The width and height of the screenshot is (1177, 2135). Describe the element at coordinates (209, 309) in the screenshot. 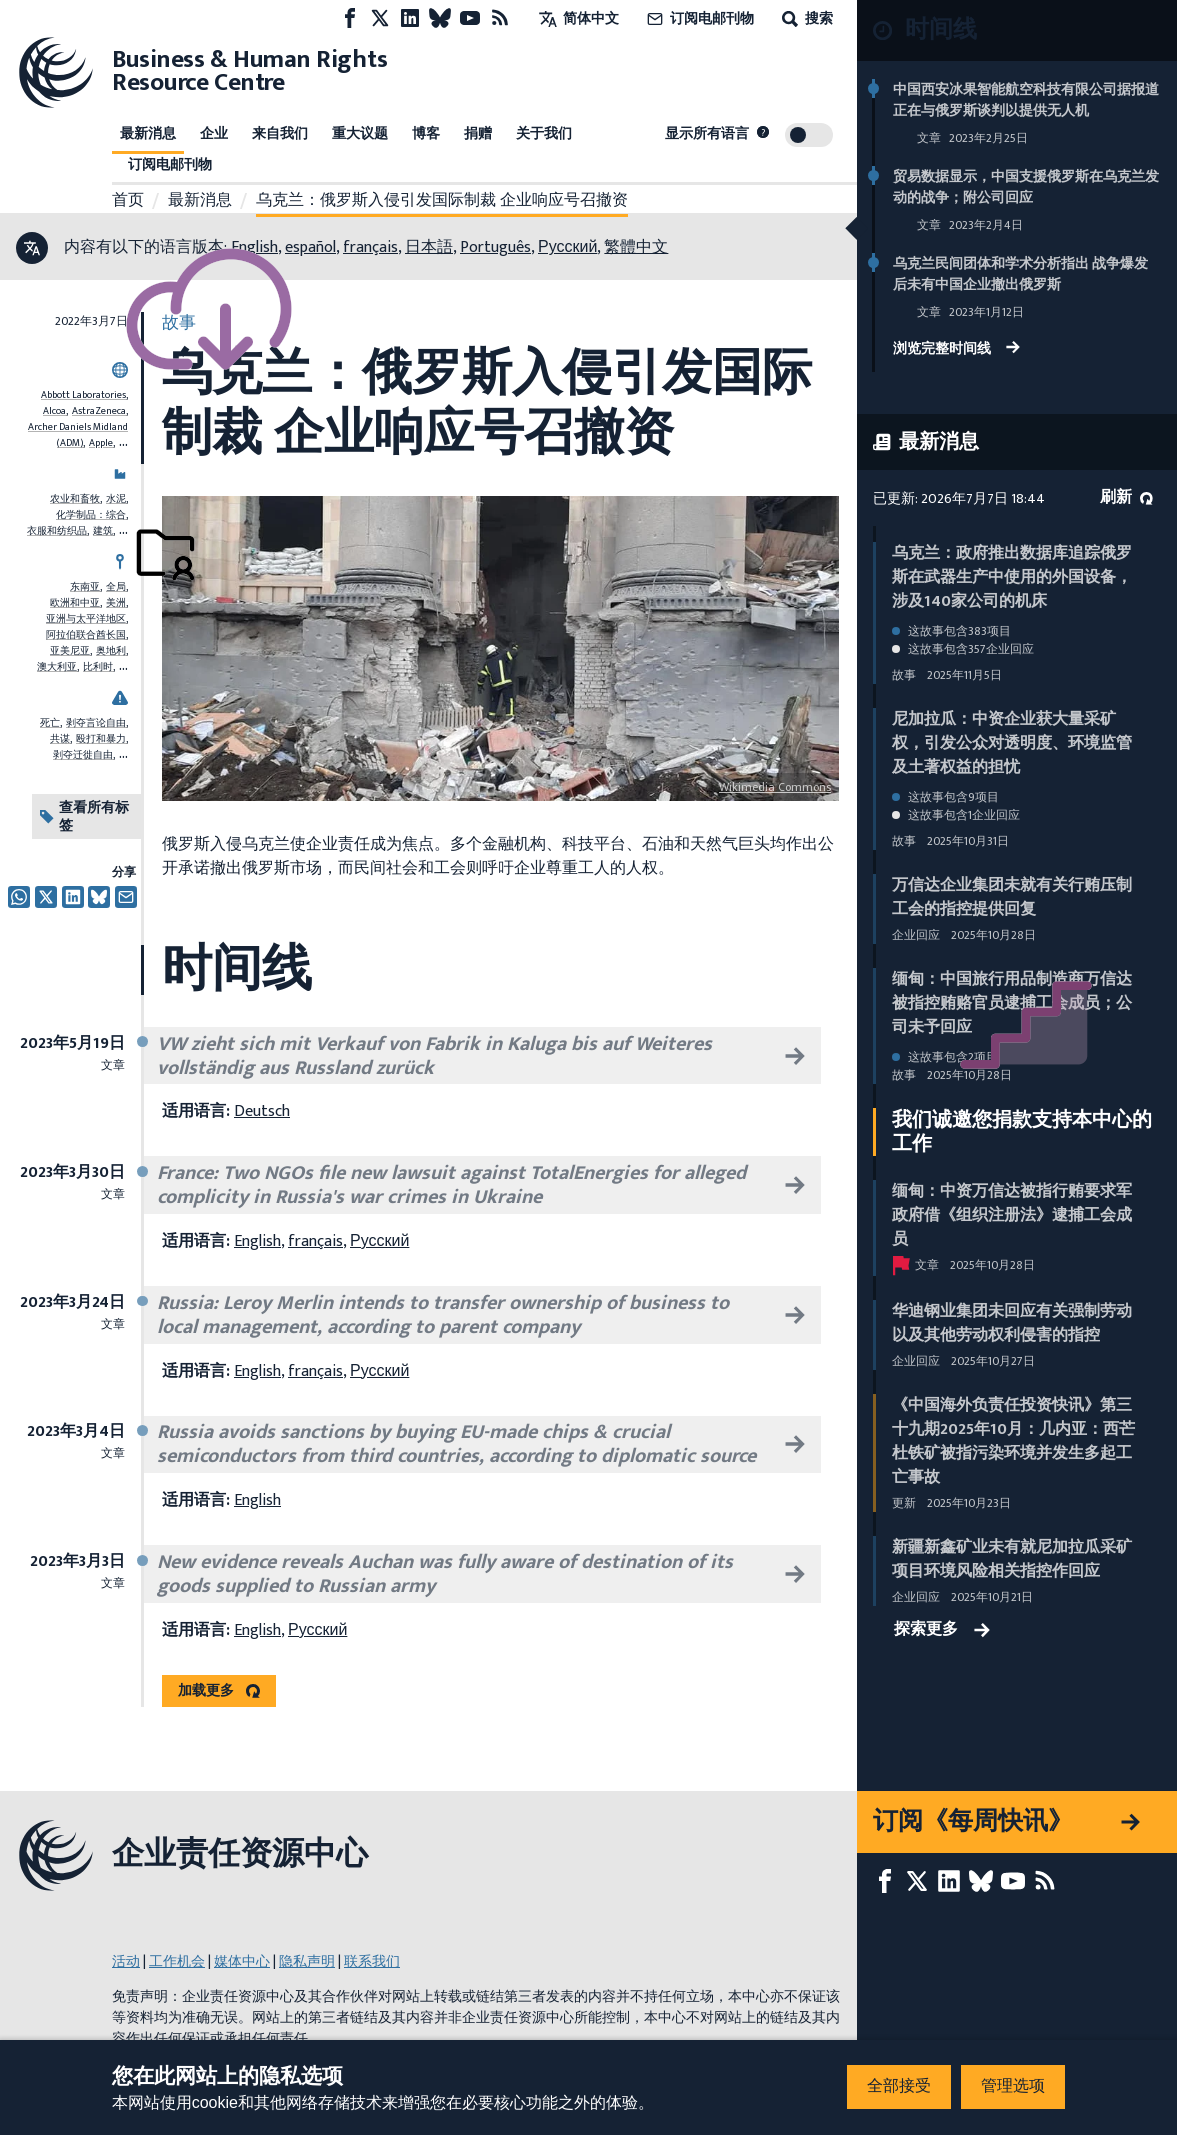

I see `download from cloud storage` at that location.